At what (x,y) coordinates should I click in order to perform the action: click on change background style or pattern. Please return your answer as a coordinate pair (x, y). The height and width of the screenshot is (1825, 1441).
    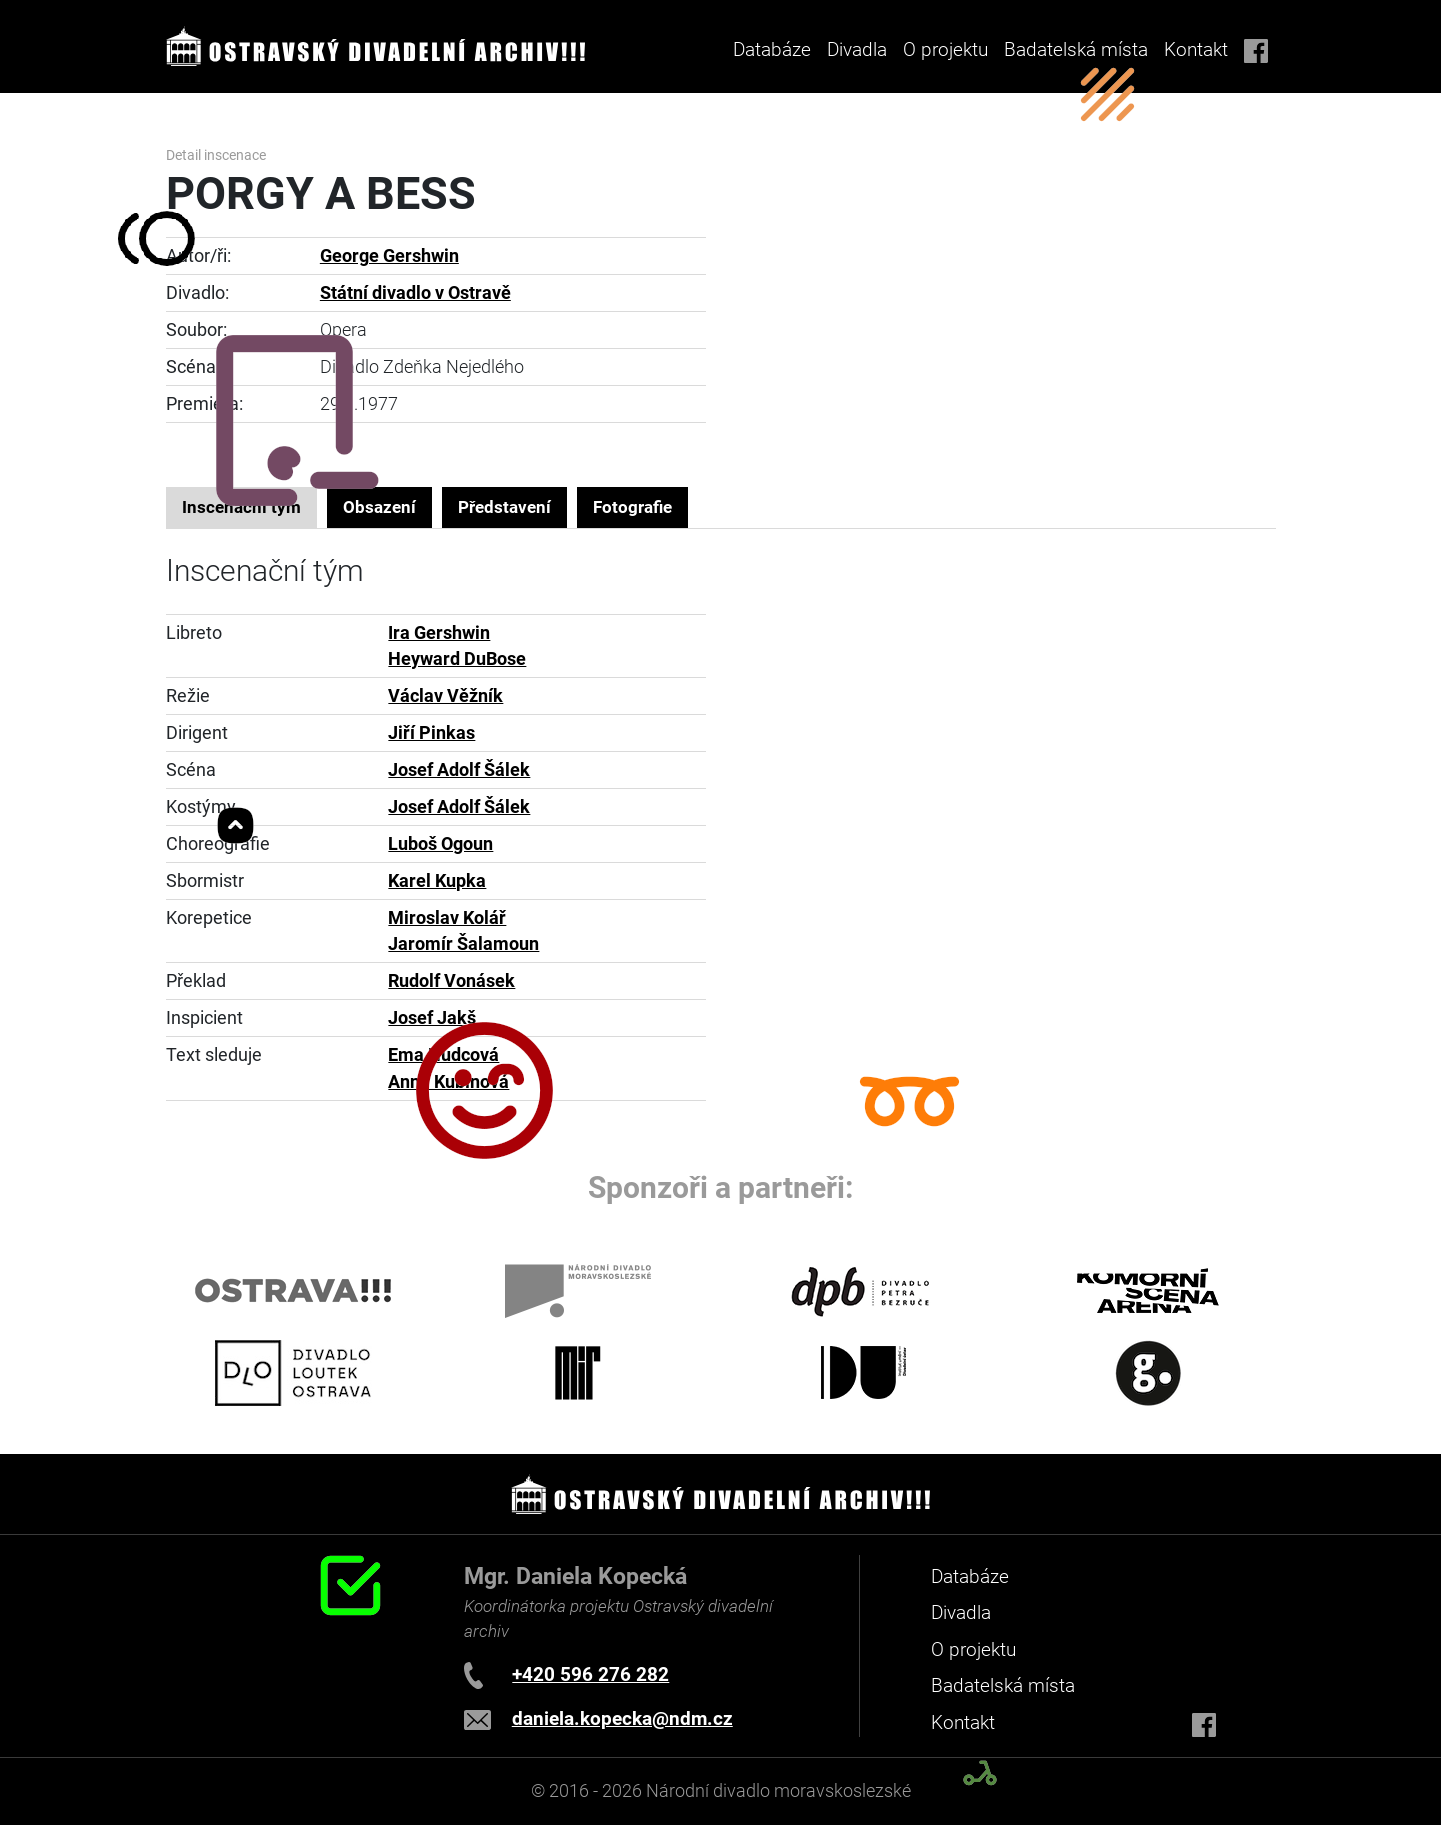
    Looking at the image, I should click on (1107, 94).